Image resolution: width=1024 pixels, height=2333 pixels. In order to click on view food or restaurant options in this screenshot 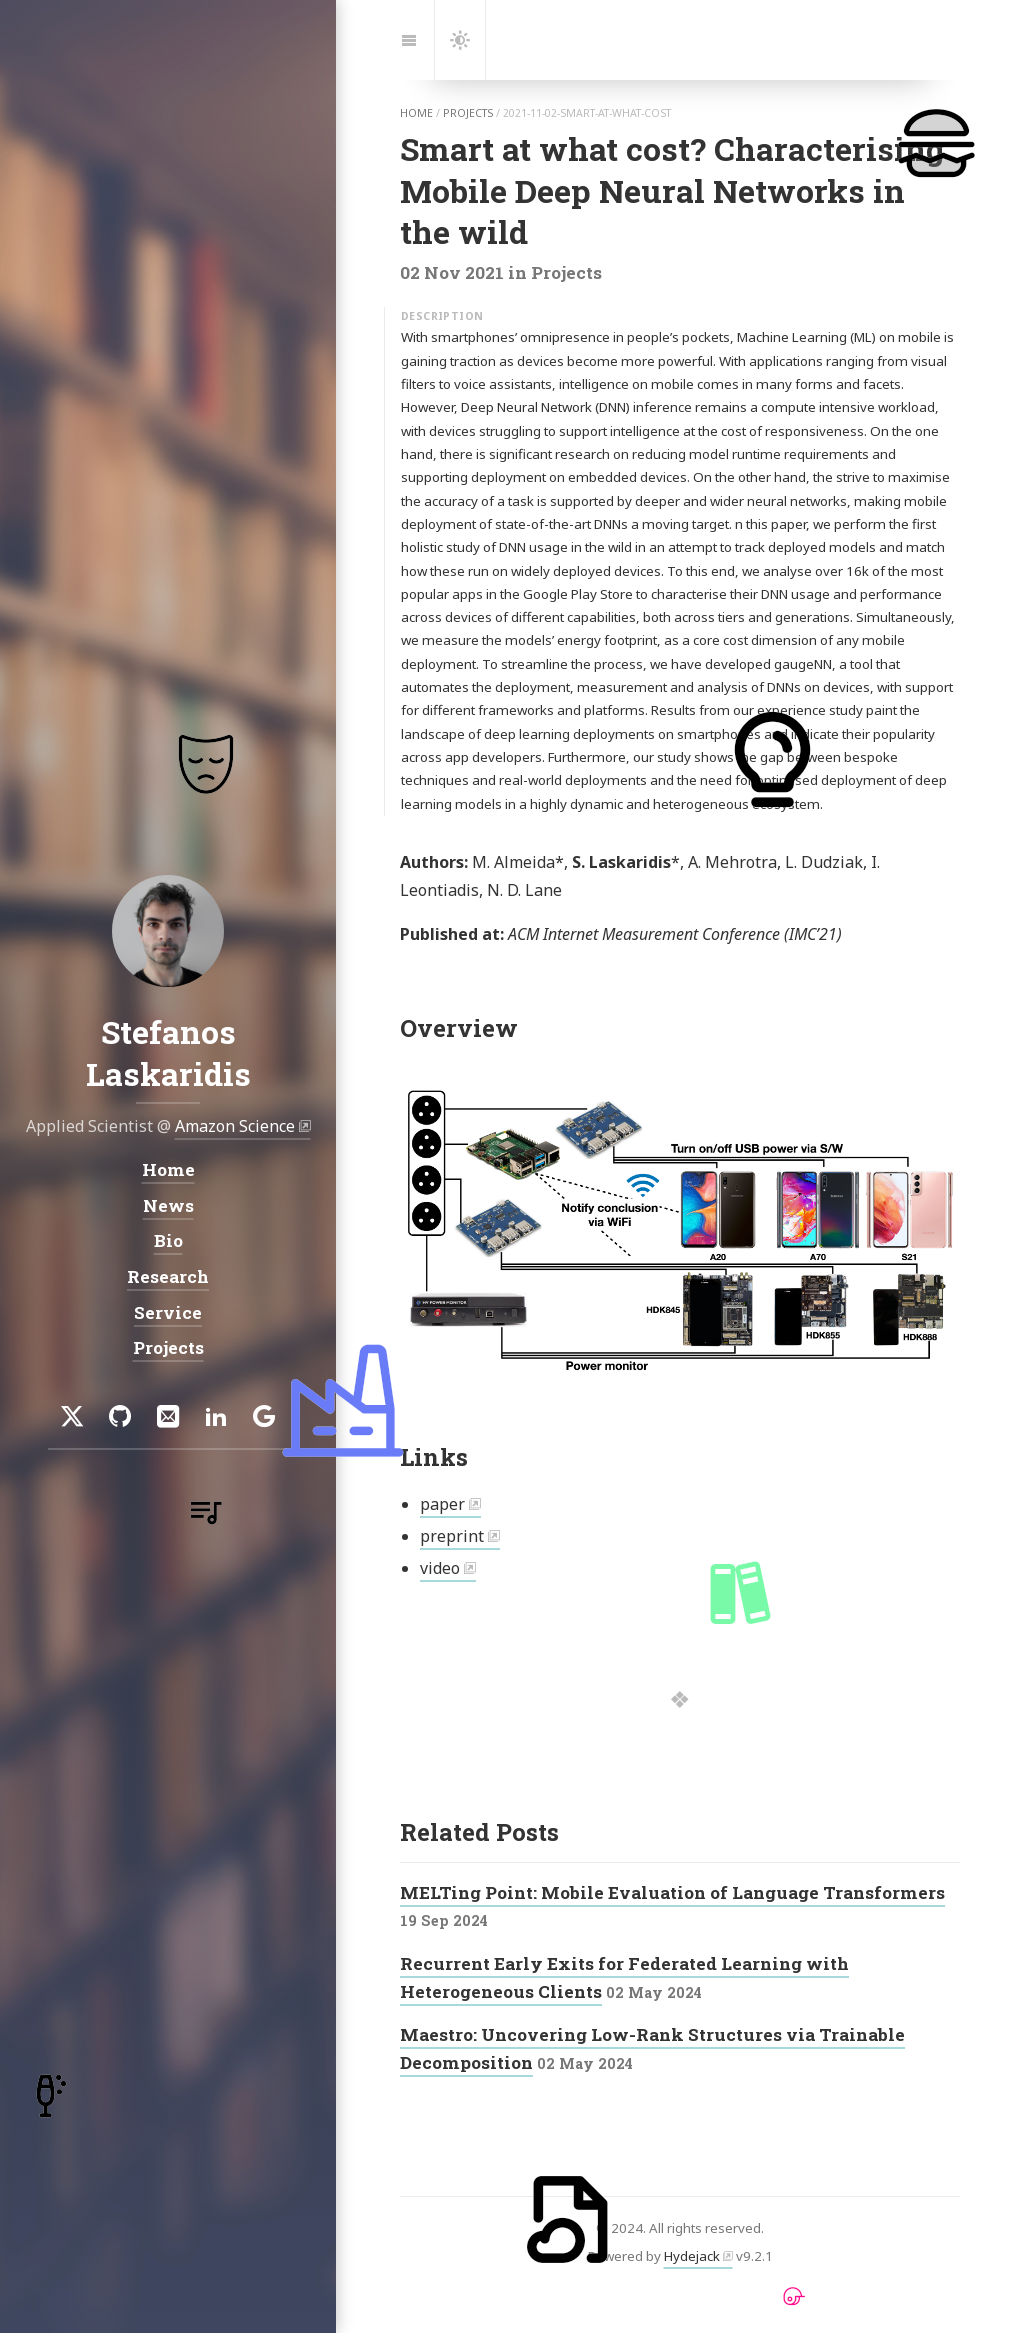, I will do `click(936, 144)`.